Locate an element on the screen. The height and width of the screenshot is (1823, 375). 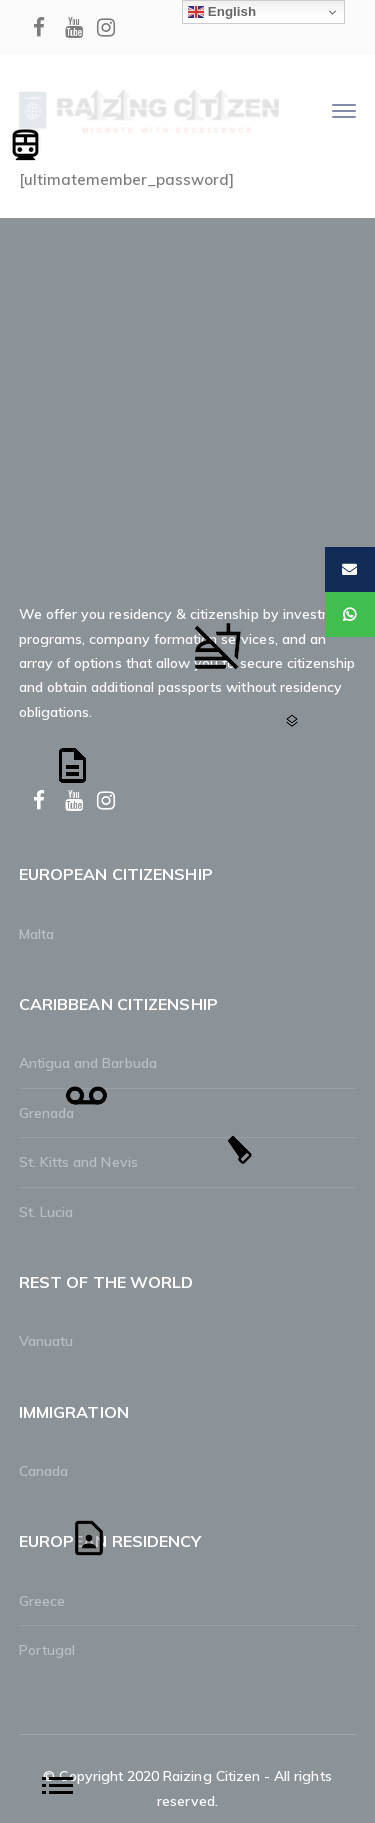
find carpentry or woodworking services is located at coordinates (240, 1150).